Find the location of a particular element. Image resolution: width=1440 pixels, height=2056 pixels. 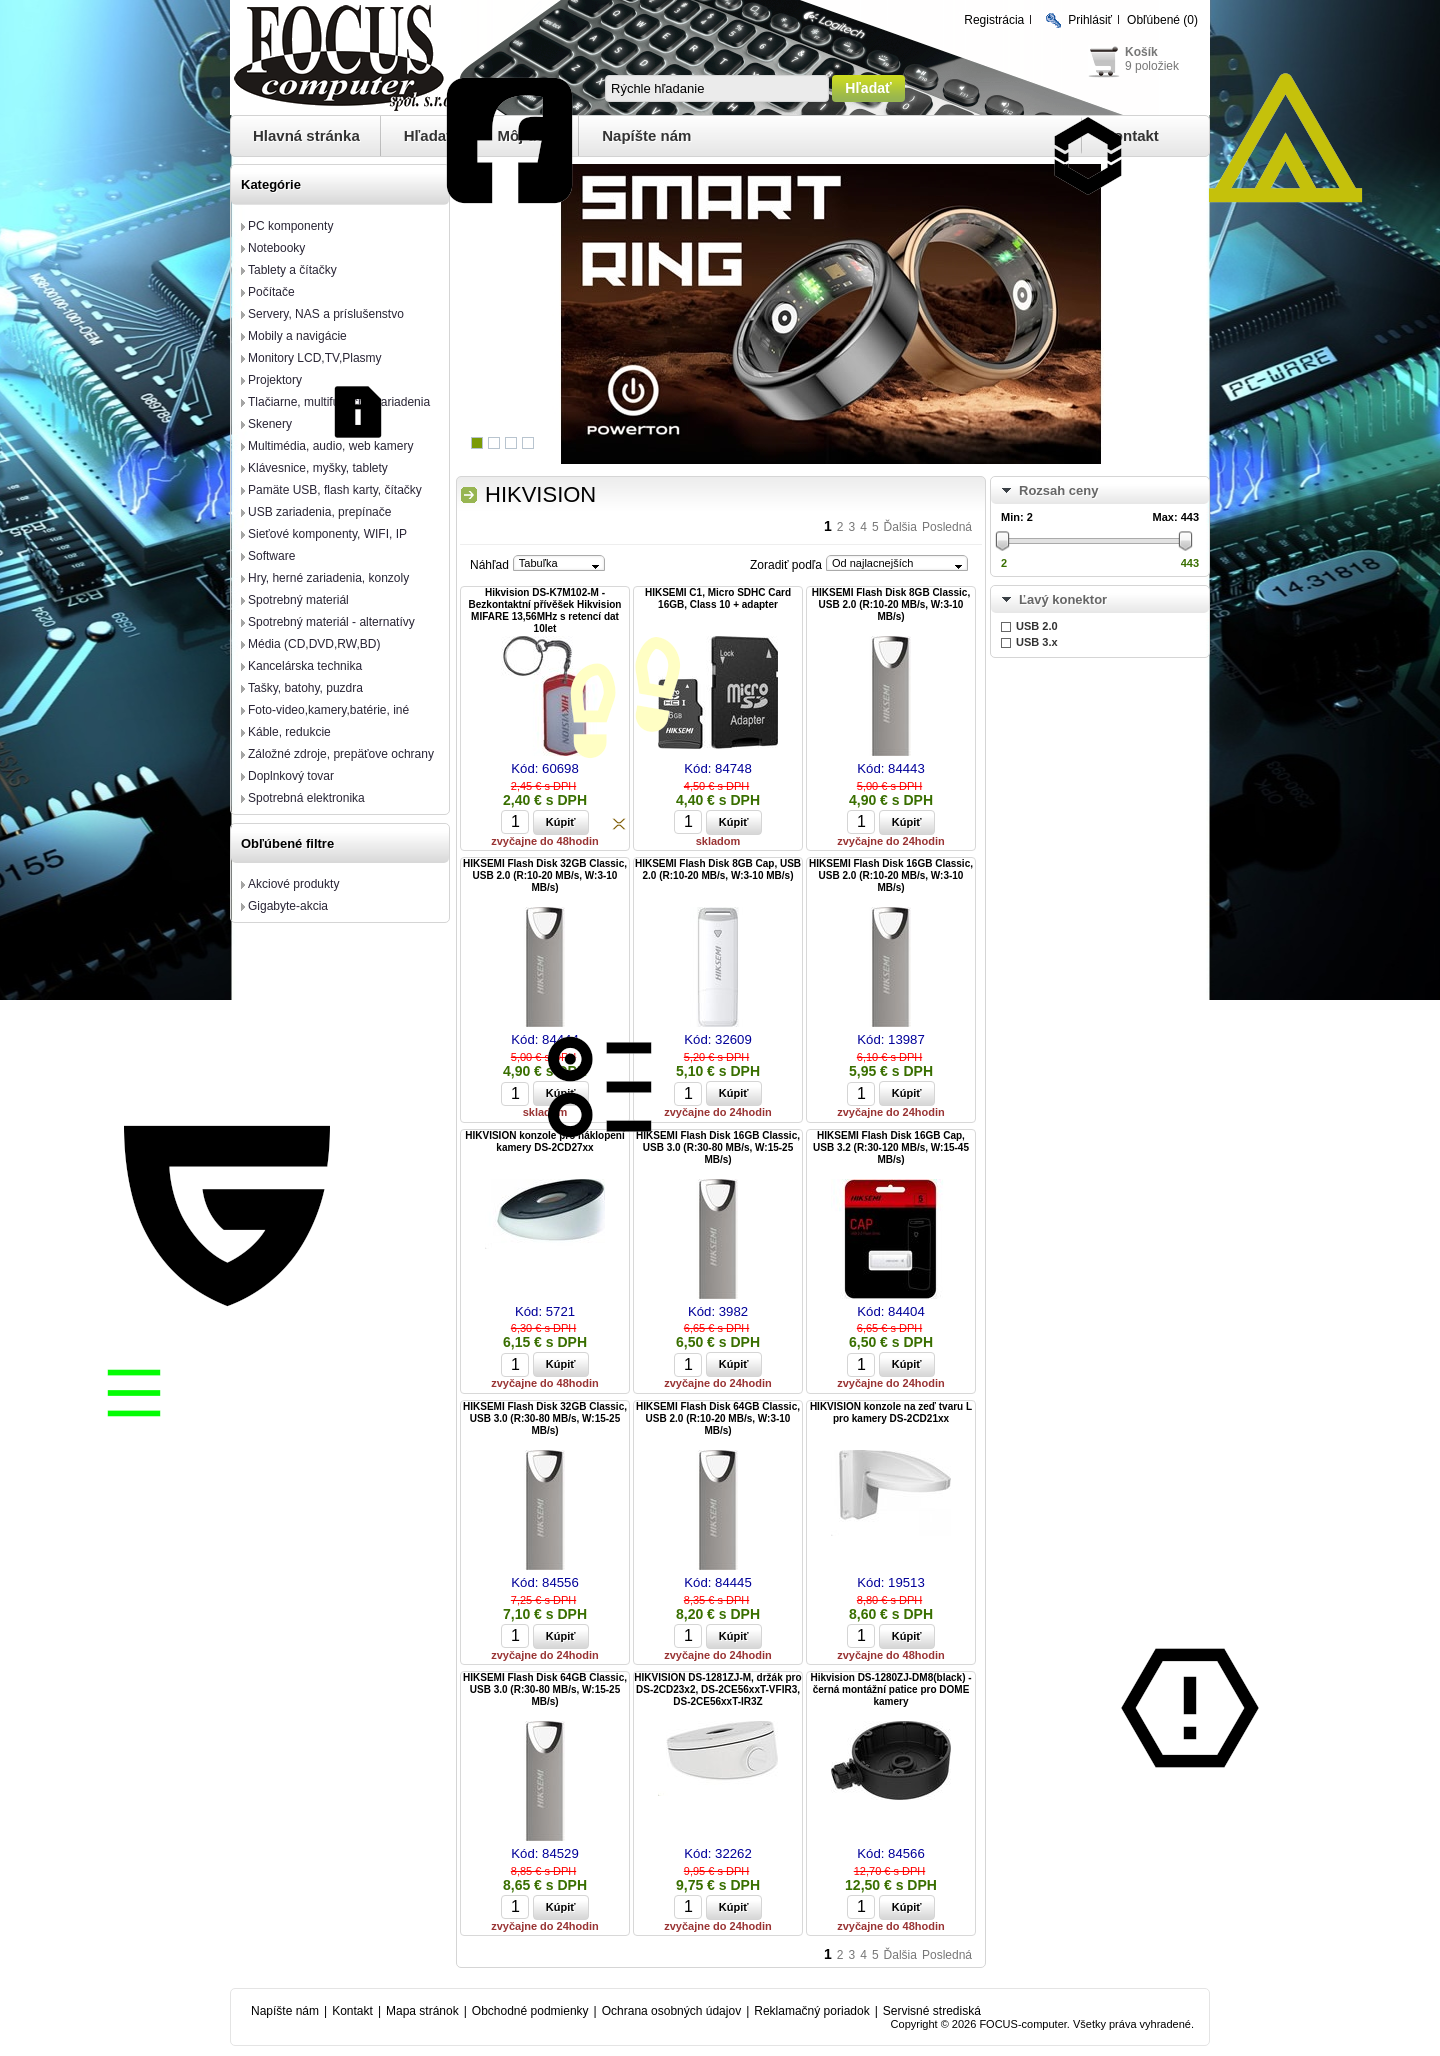

select an option from a list is located at coordinates (601, 1087).